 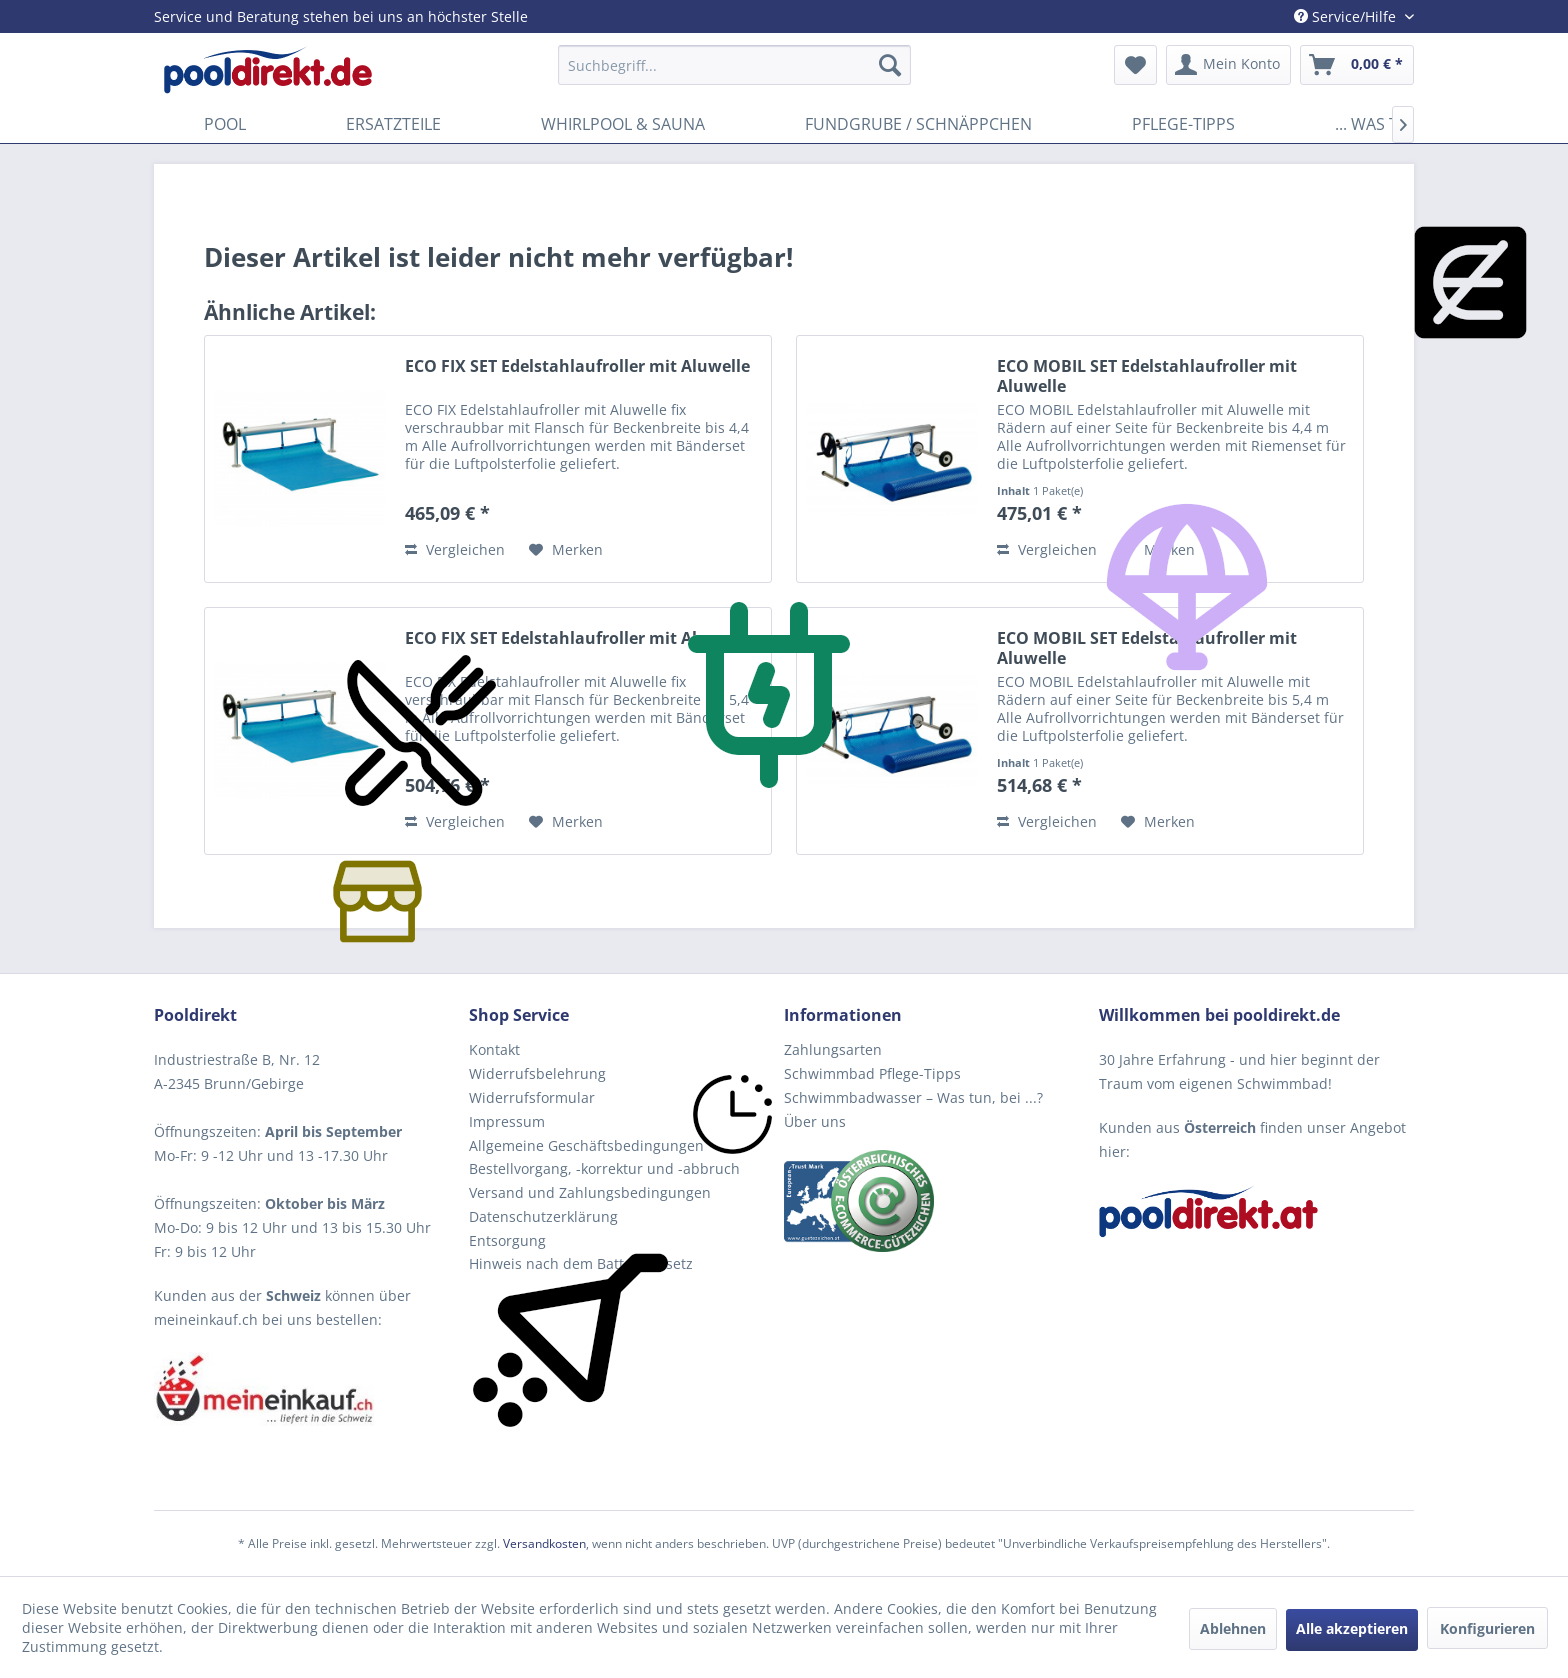 What do you see at coordinates (1470, 282) in the screenshot?
I see `indicates item is not part of a set or group` at bounding box center [1470, 282].